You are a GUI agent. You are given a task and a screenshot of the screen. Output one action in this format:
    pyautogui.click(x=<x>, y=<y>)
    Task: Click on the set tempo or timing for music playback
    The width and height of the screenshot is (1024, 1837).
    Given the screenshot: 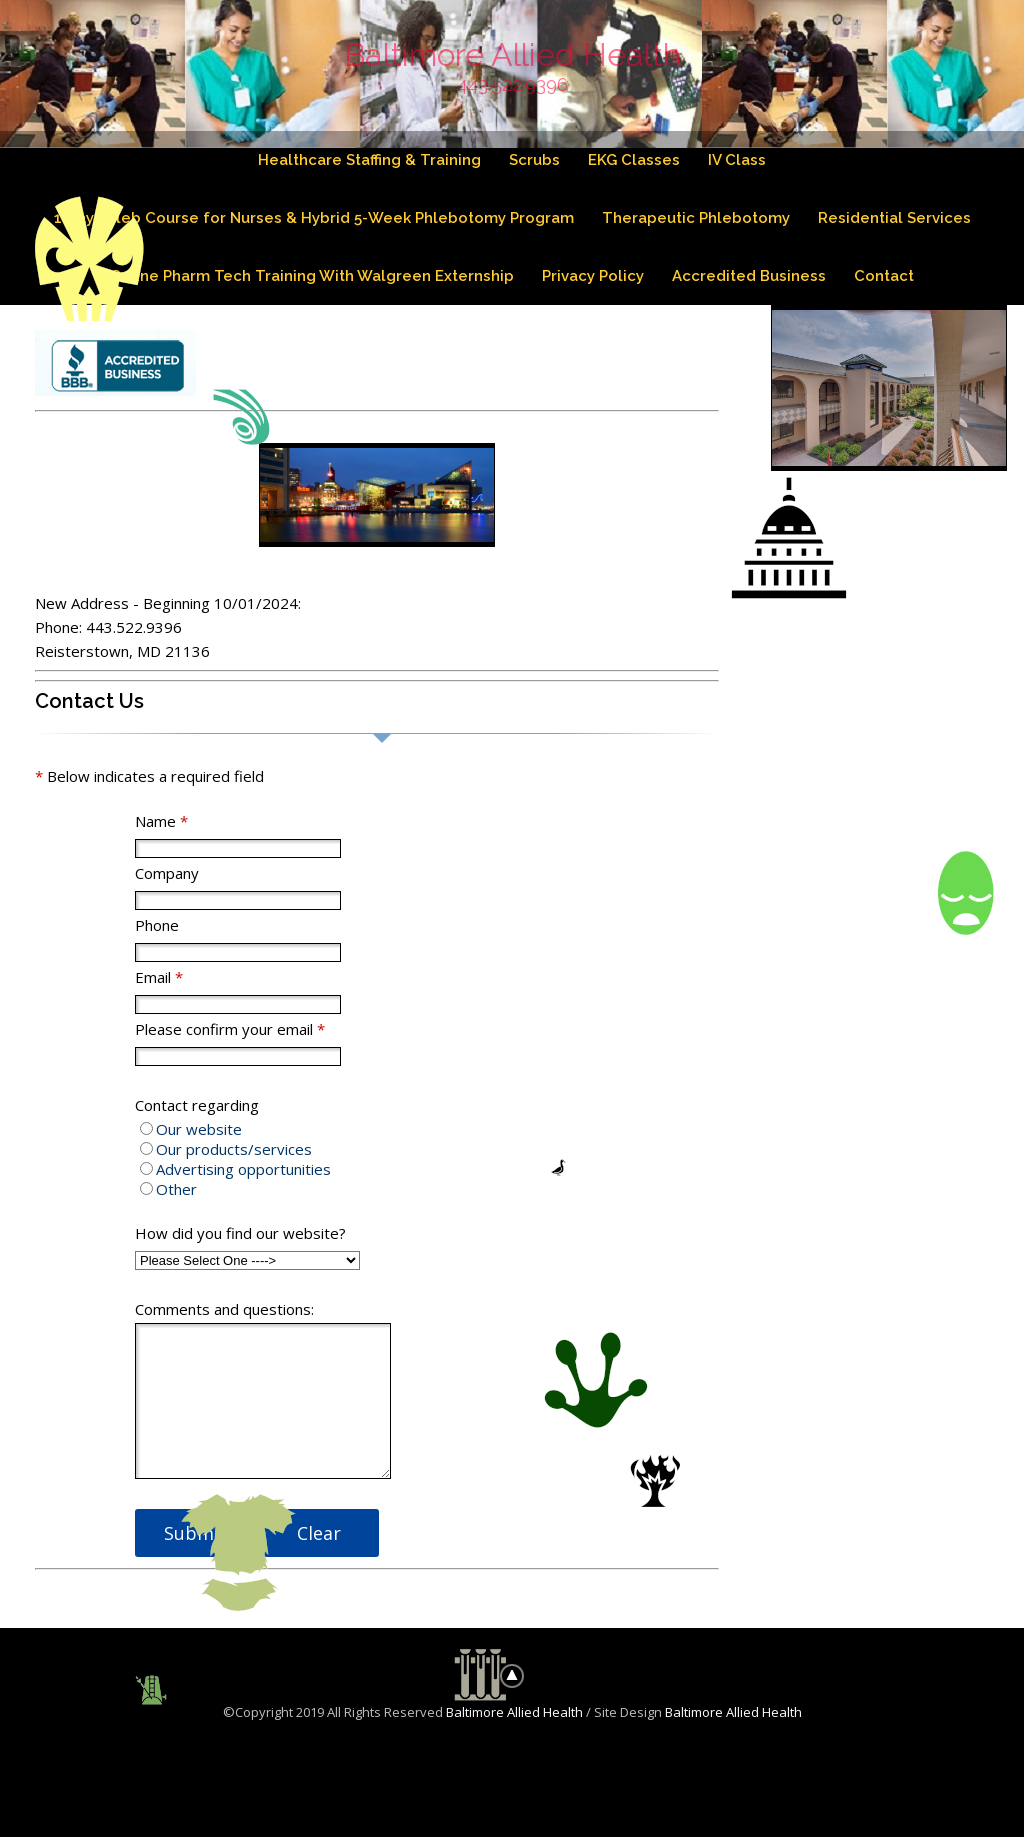 What is the action you would take?
    pyautogui.click(x=152, y=1688)
    